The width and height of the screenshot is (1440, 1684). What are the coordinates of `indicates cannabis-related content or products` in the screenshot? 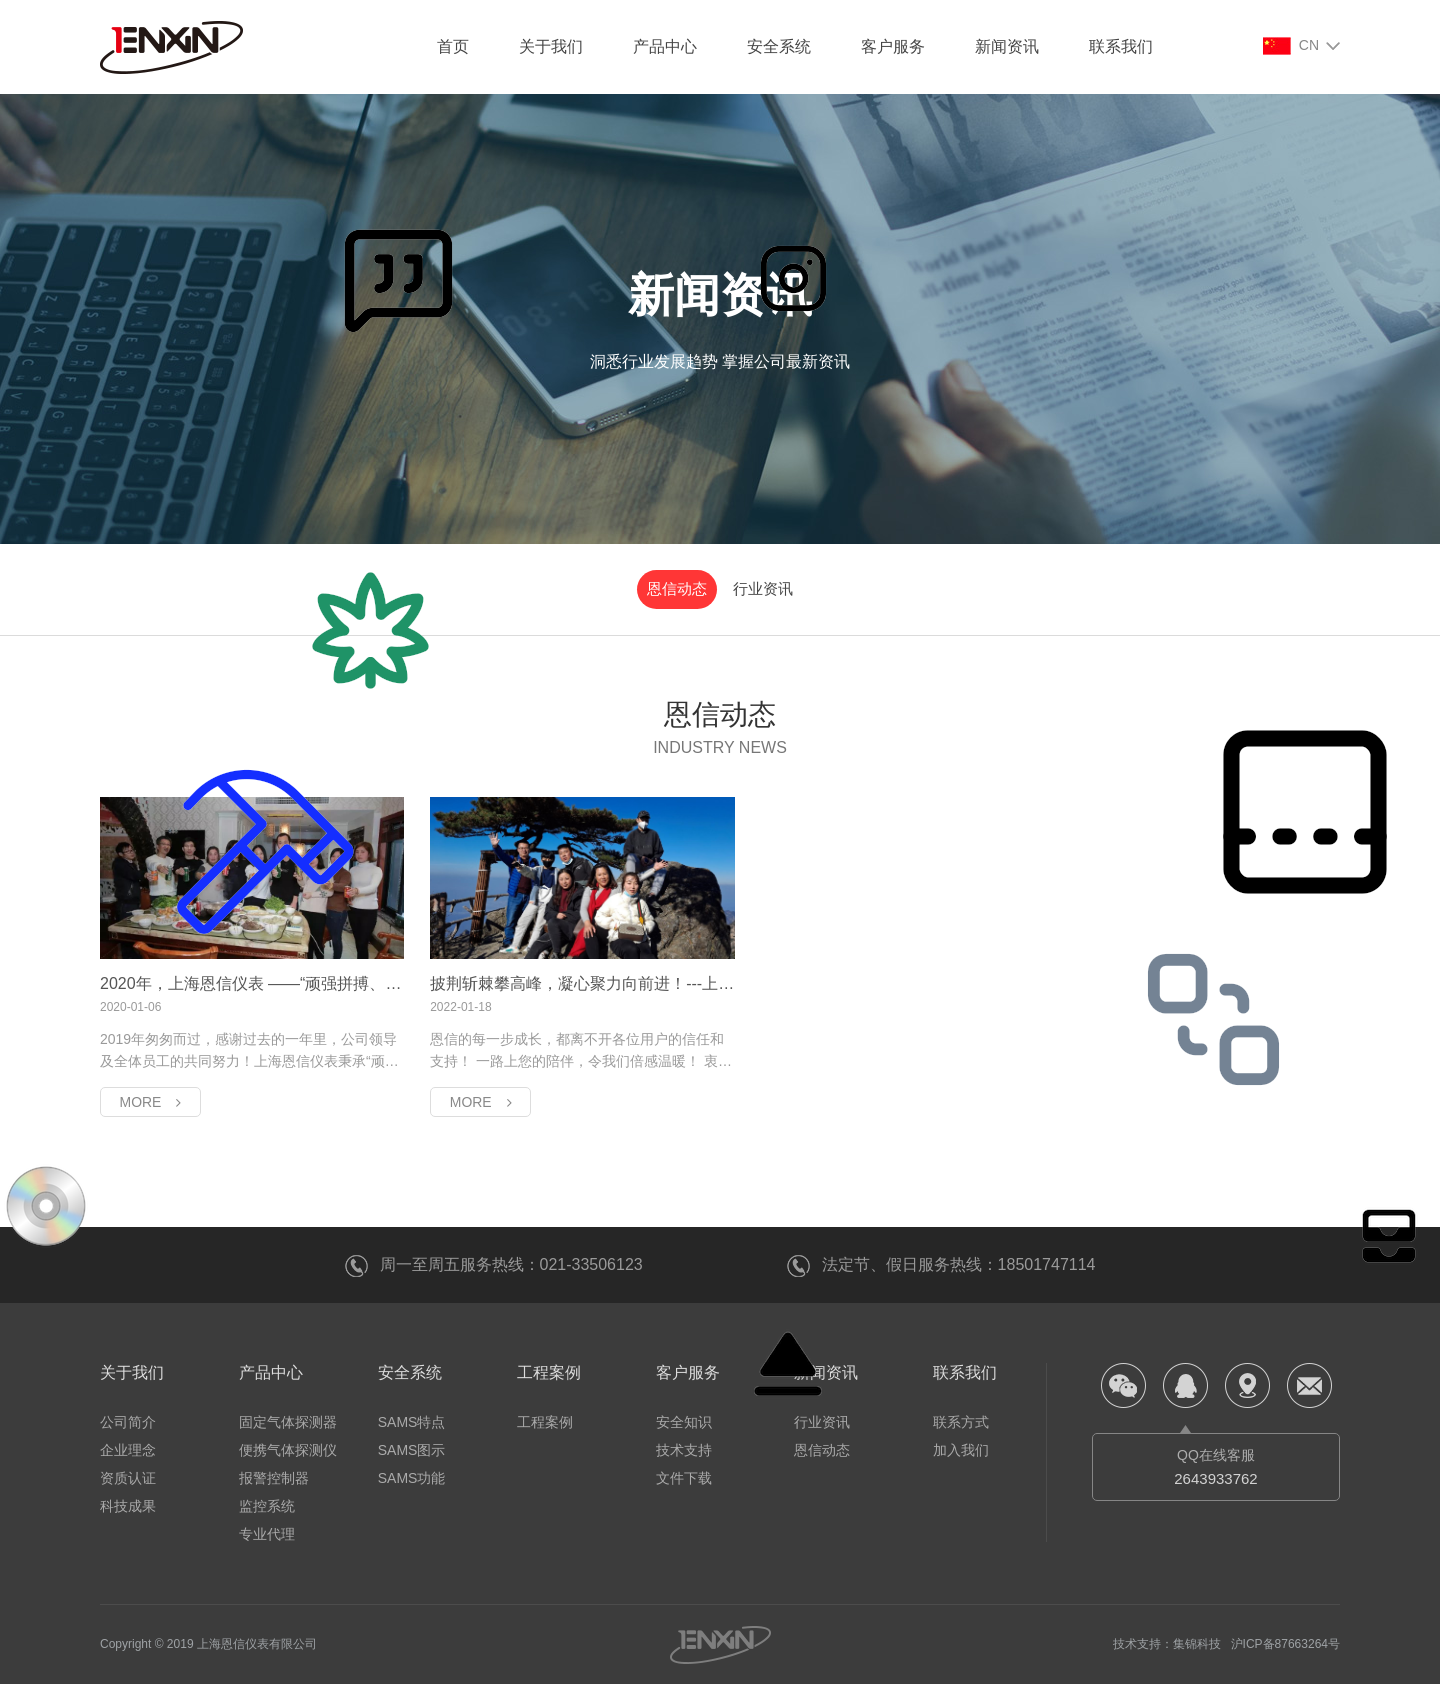 It's located at (370, 630).